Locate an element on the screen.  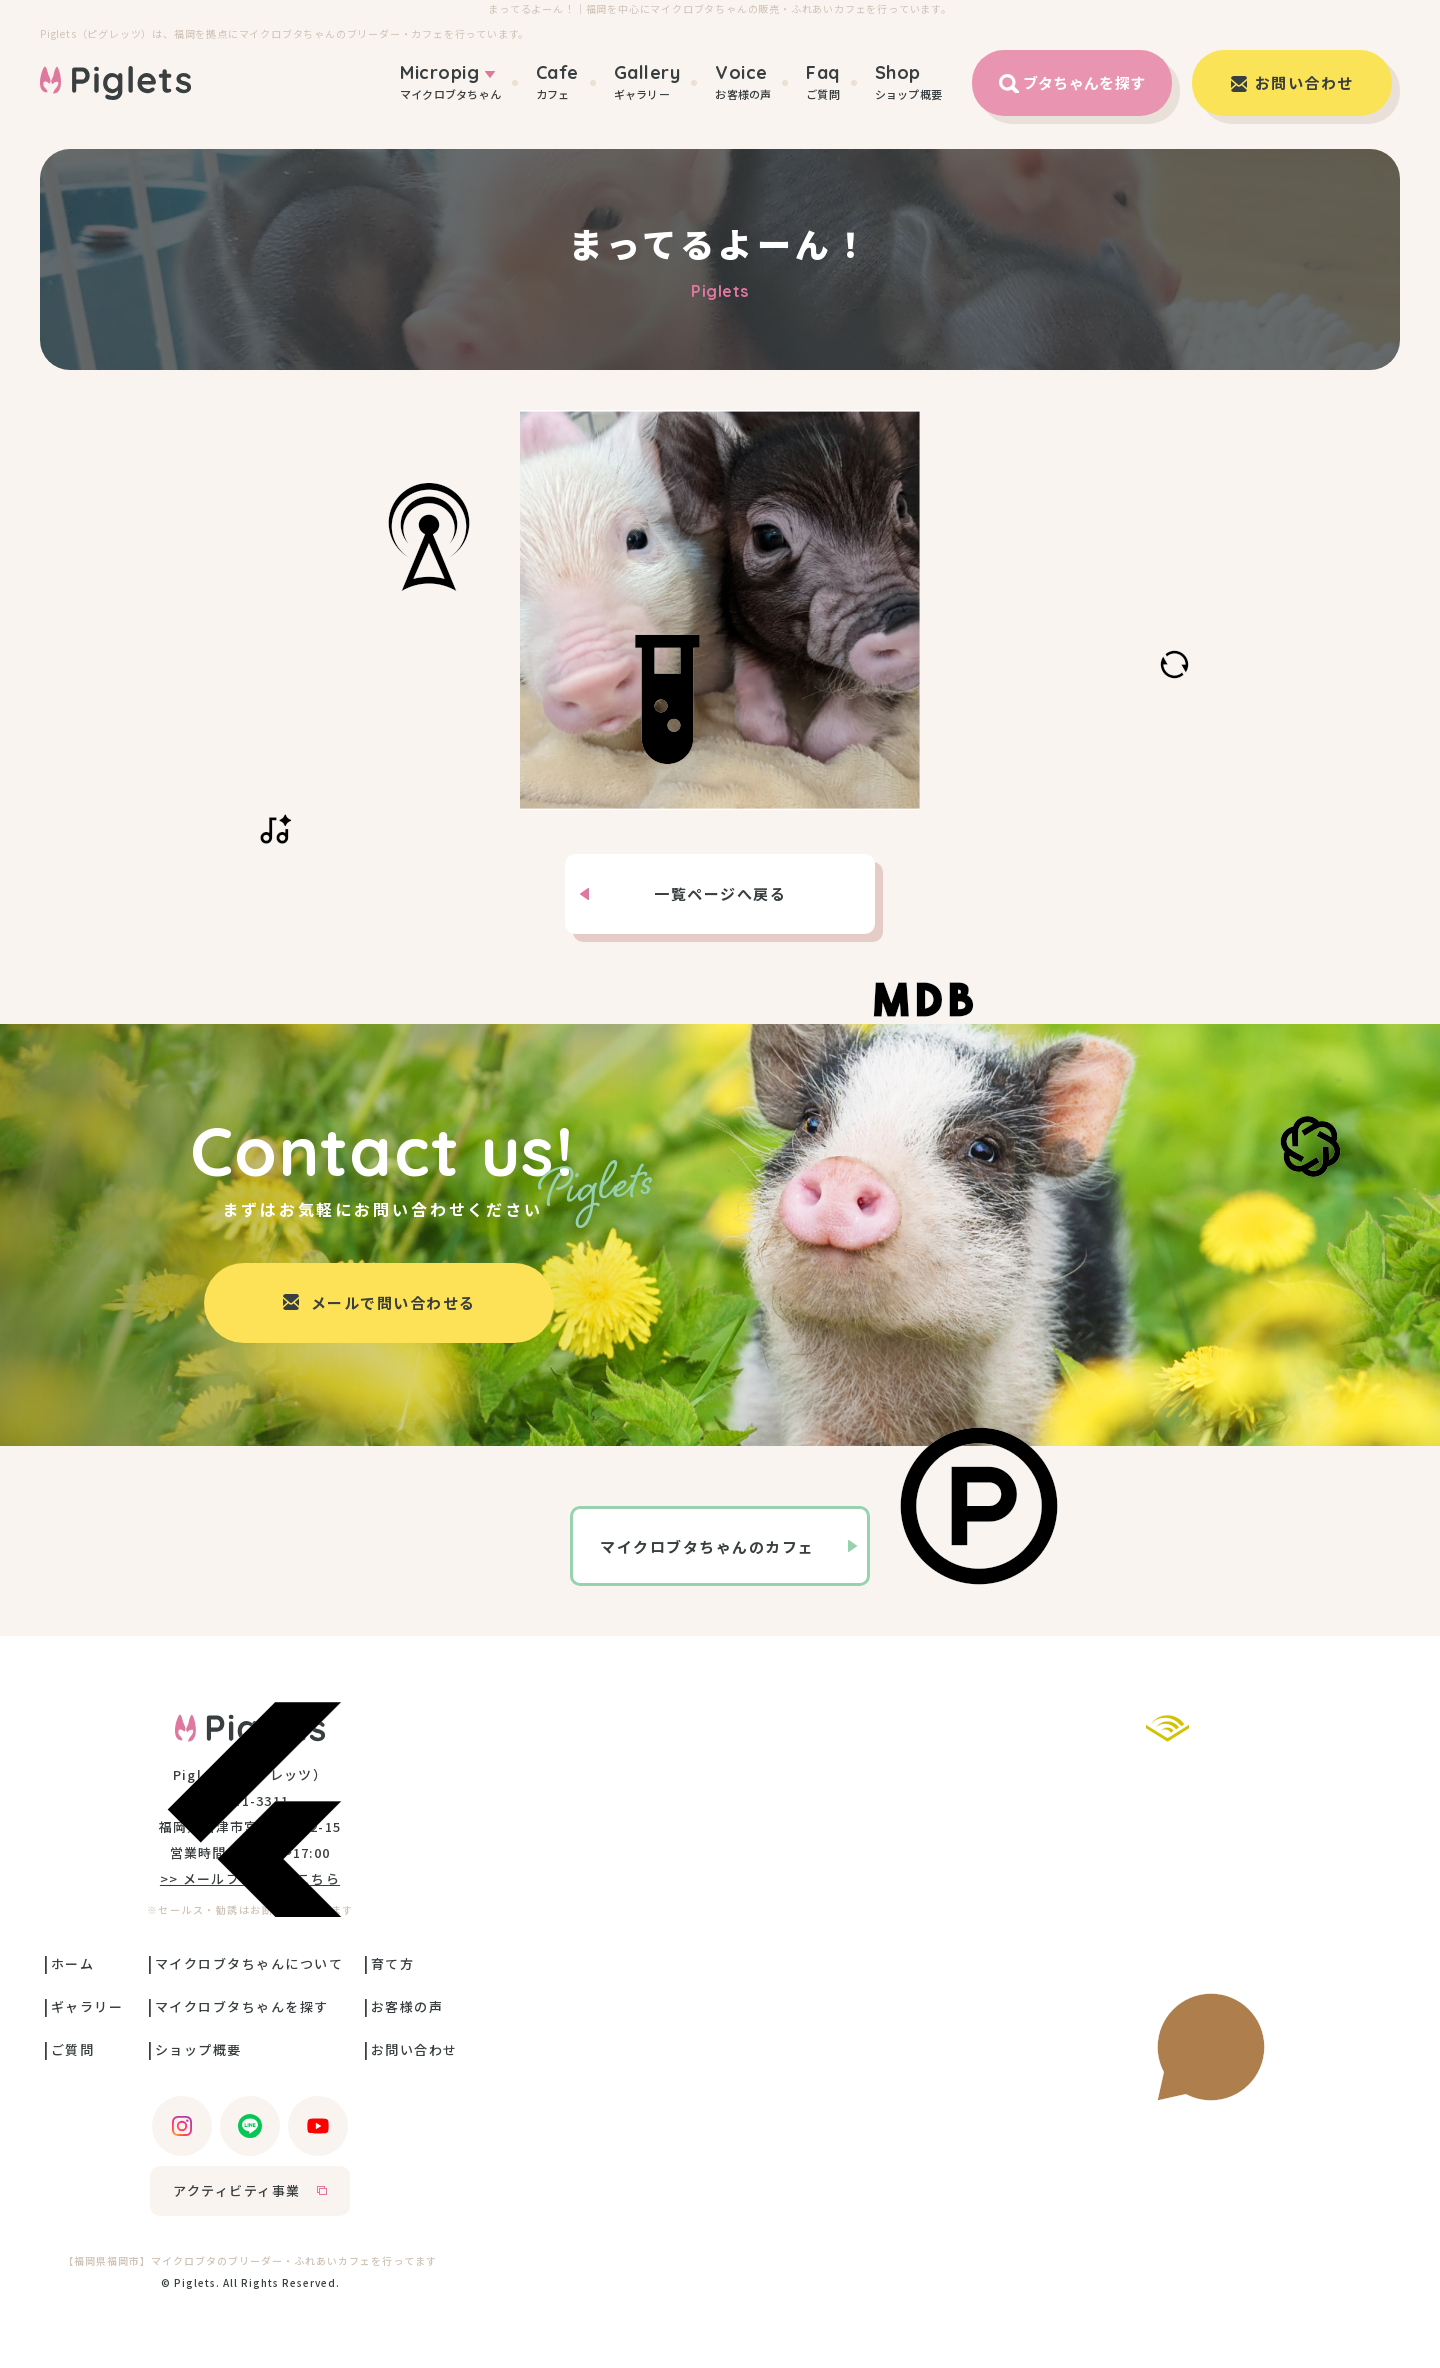
open the Audible app is located at coordinates (1167, 1728).